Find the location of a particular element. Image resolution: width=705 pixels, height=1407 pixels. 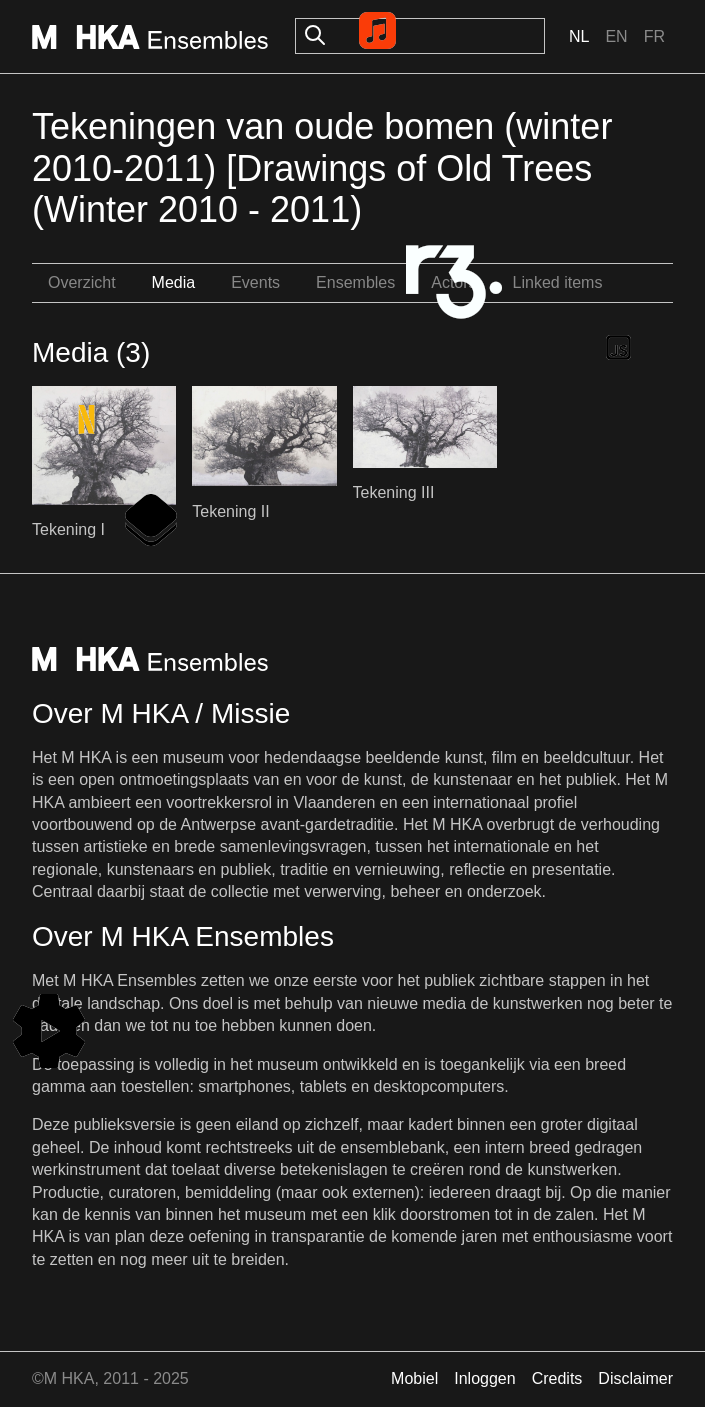

open Netflix app is located at coordinates (86, 419).